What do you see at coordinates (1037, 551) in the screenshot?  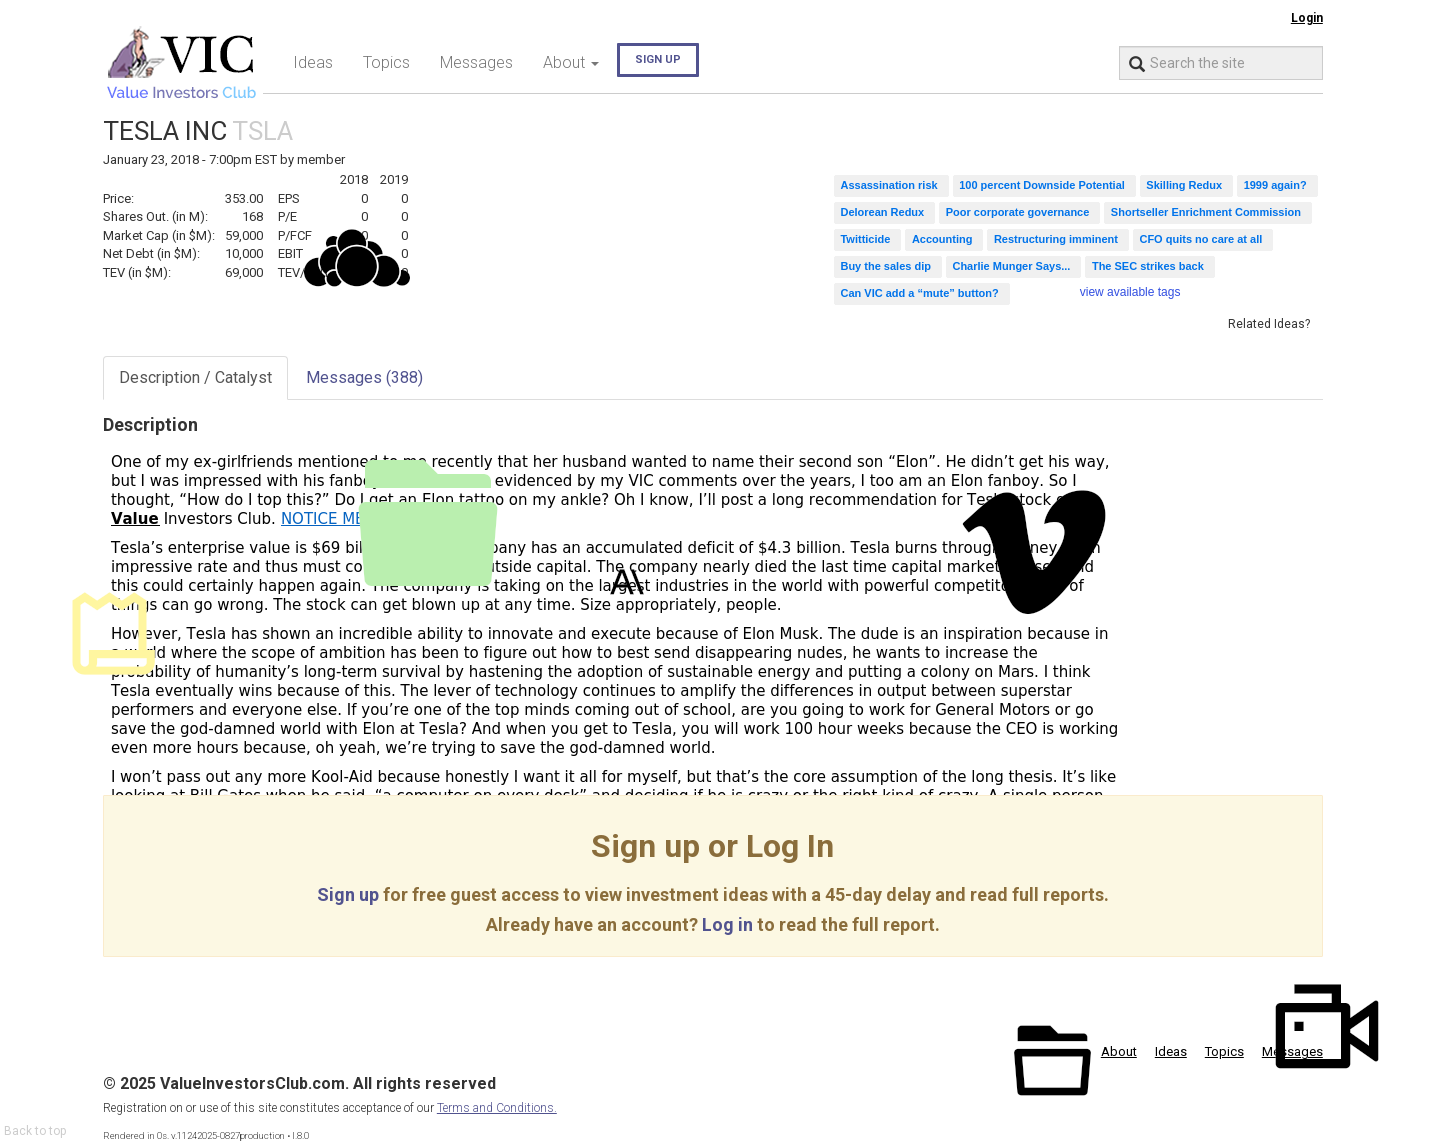 I see `open the Vimeo app` at bounding box center [1037, 551].